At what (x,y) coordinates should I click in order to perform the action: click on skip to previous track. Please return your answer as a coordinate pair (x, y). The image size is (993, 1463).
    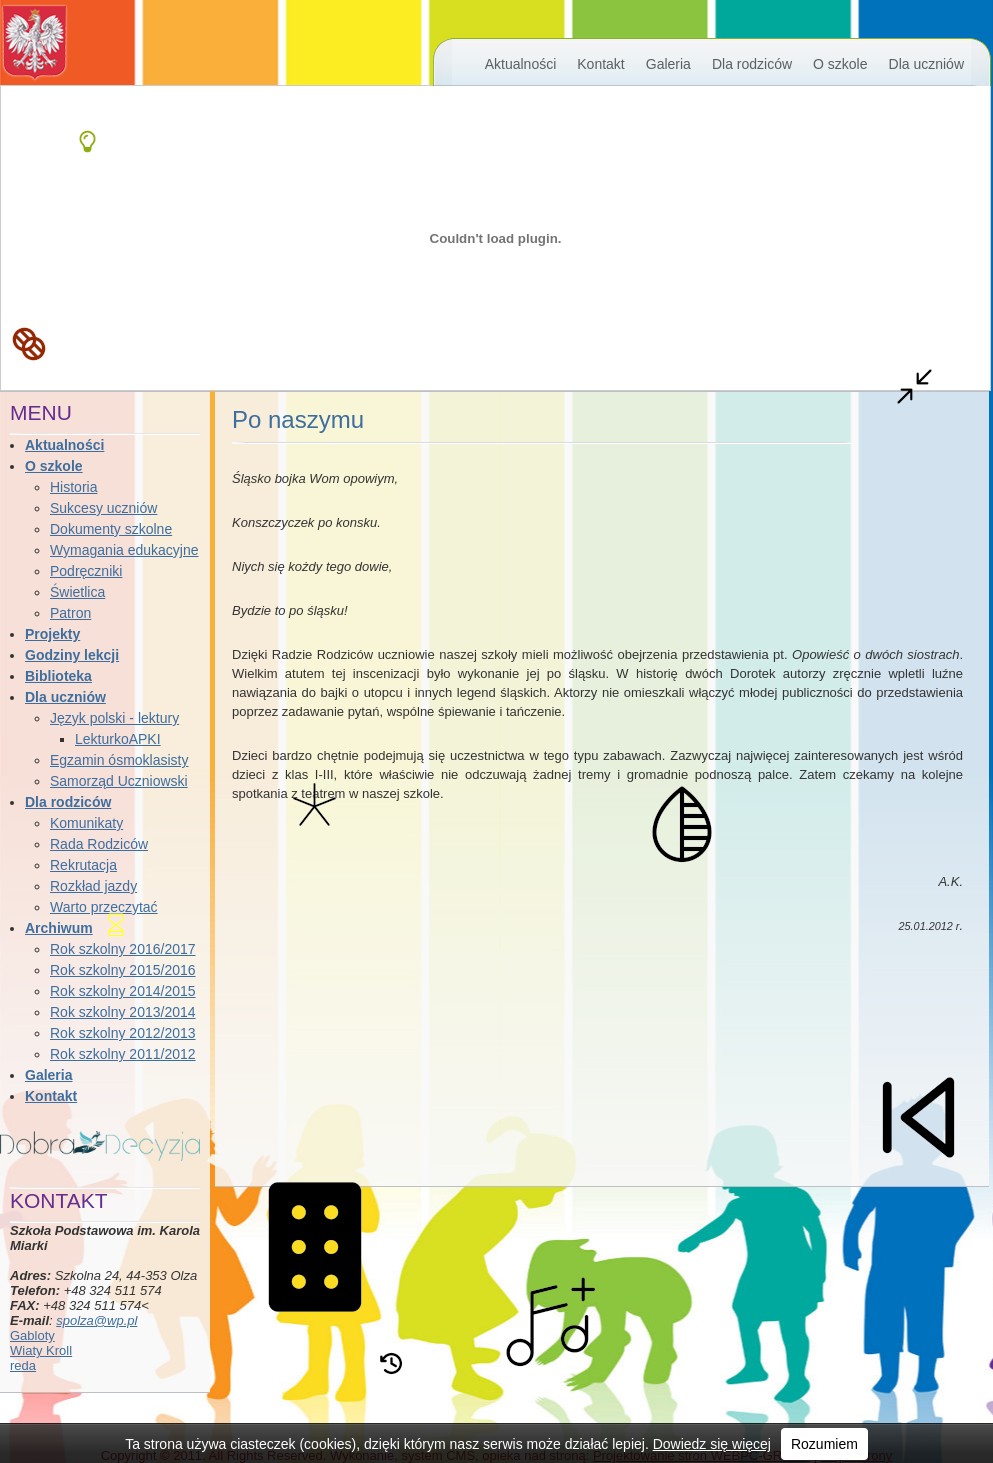
    Looking at the image, I should click on (918, 1117).